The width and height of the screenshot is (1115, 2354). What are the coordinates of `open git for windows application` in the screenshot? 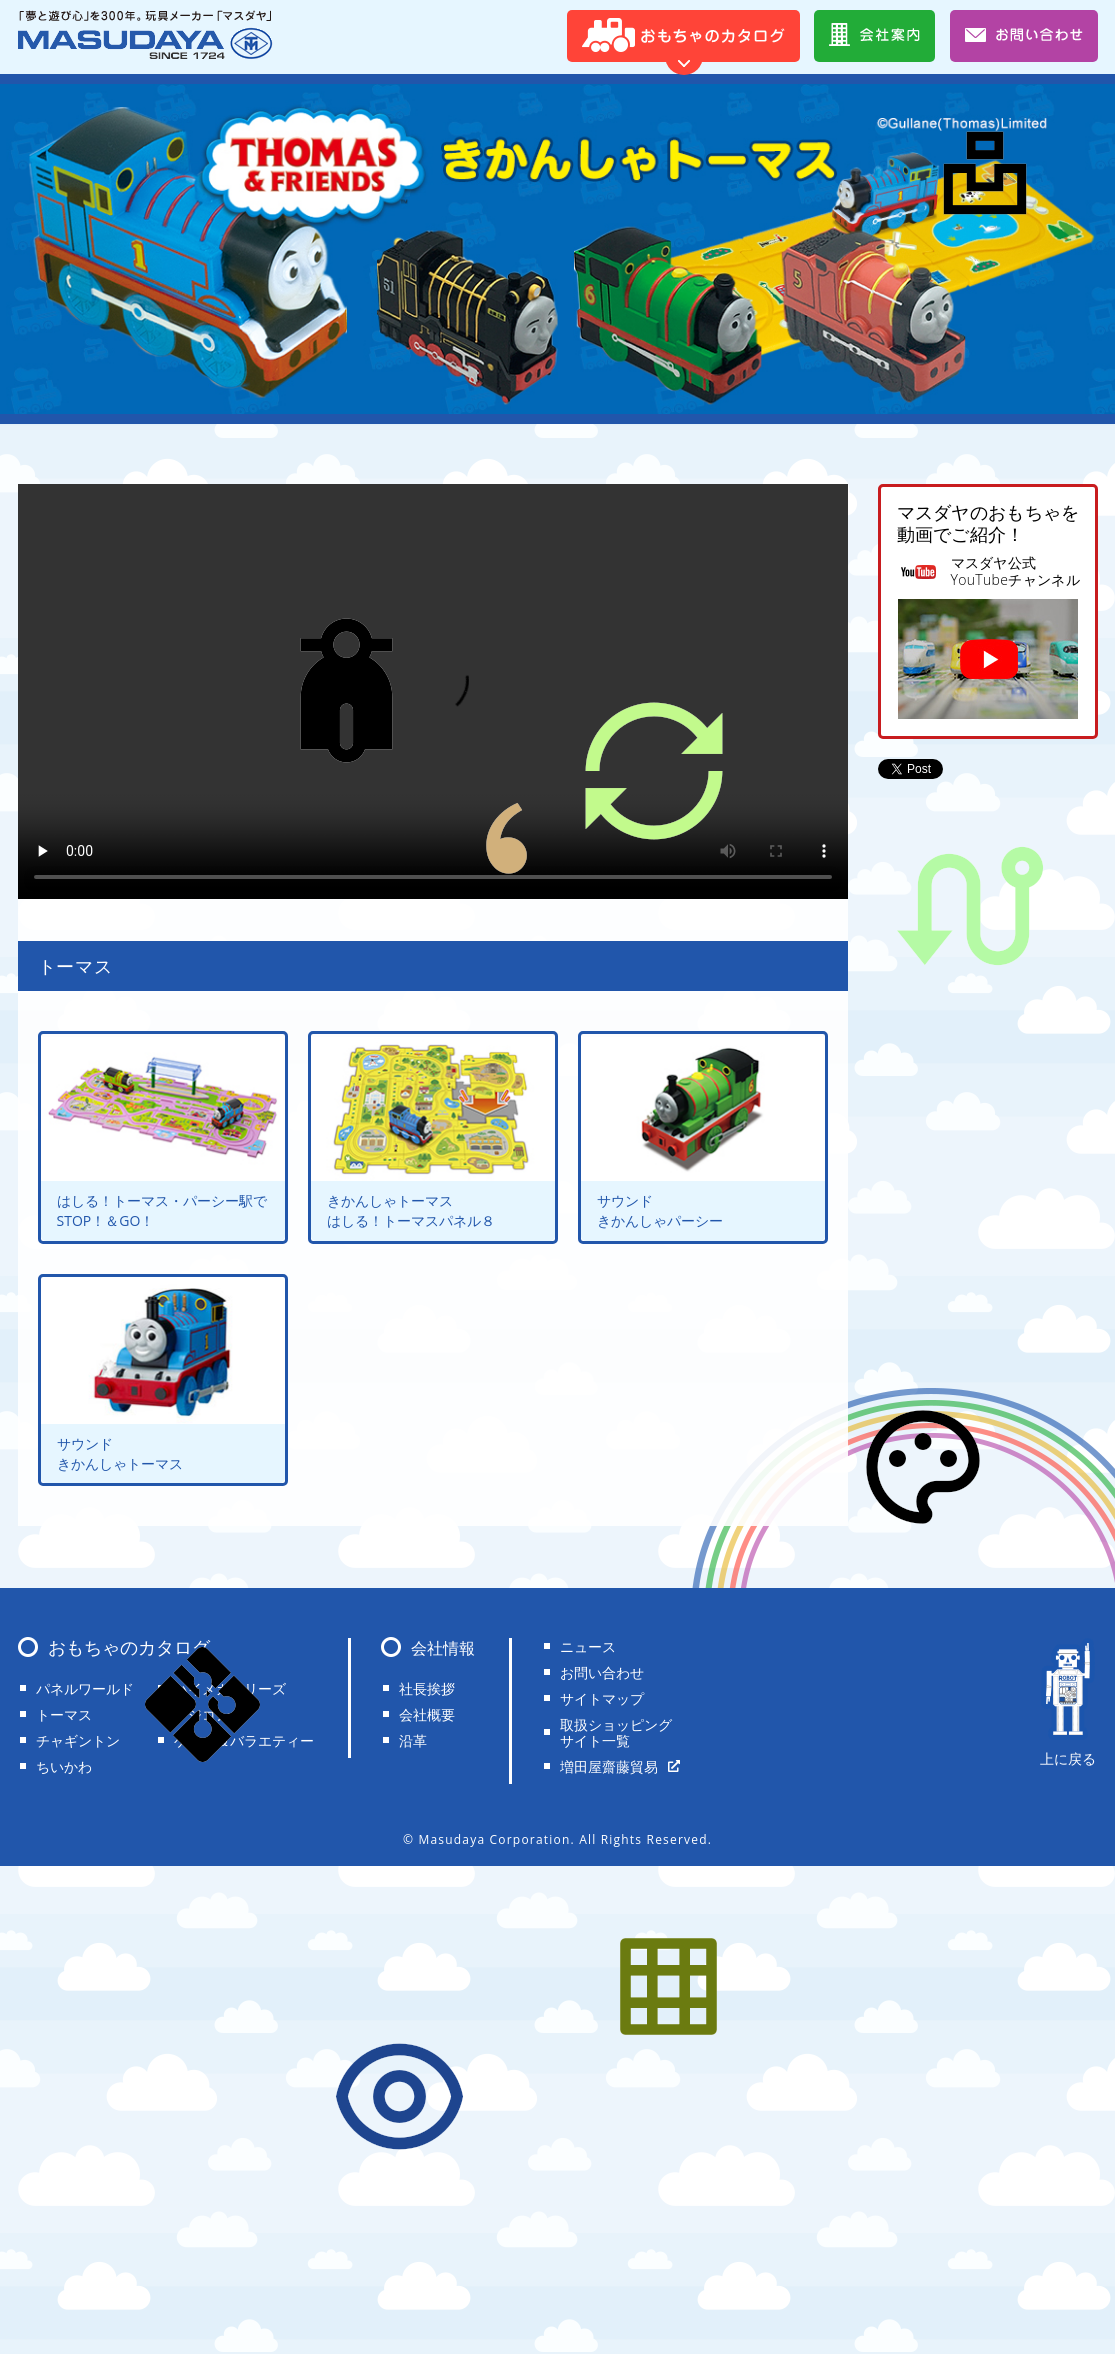 It's located at (202, 1704).